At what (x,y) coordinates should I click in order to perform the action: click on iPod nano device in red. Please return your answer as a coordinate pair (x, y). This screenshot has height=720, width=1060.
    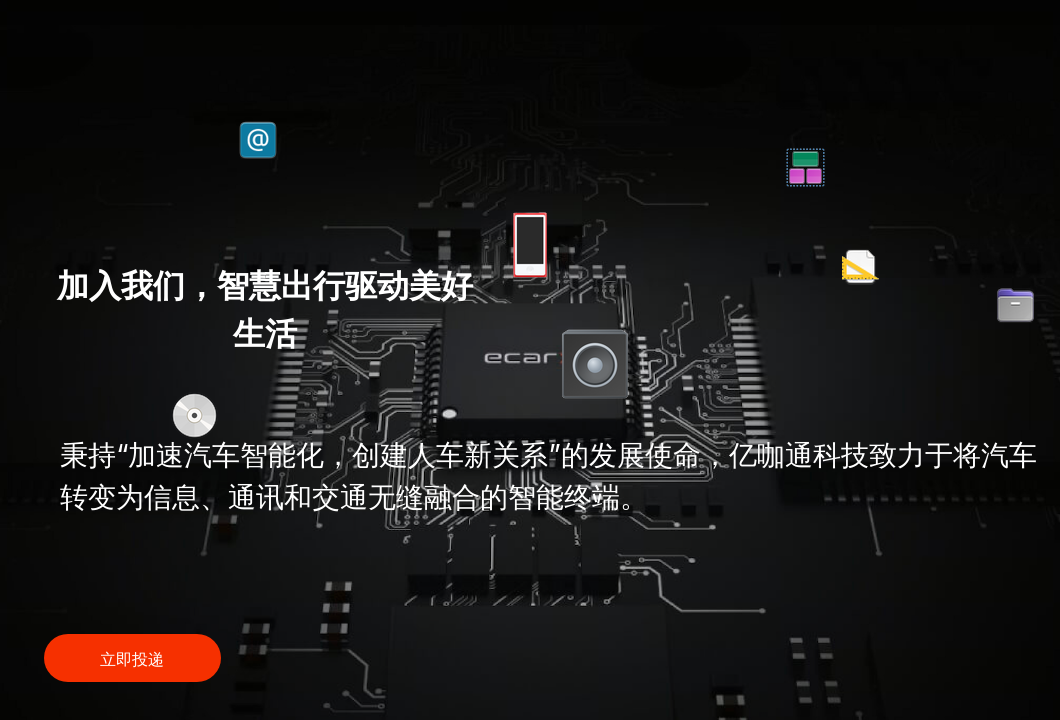
    Looking at the image, I should click on (530, 245).